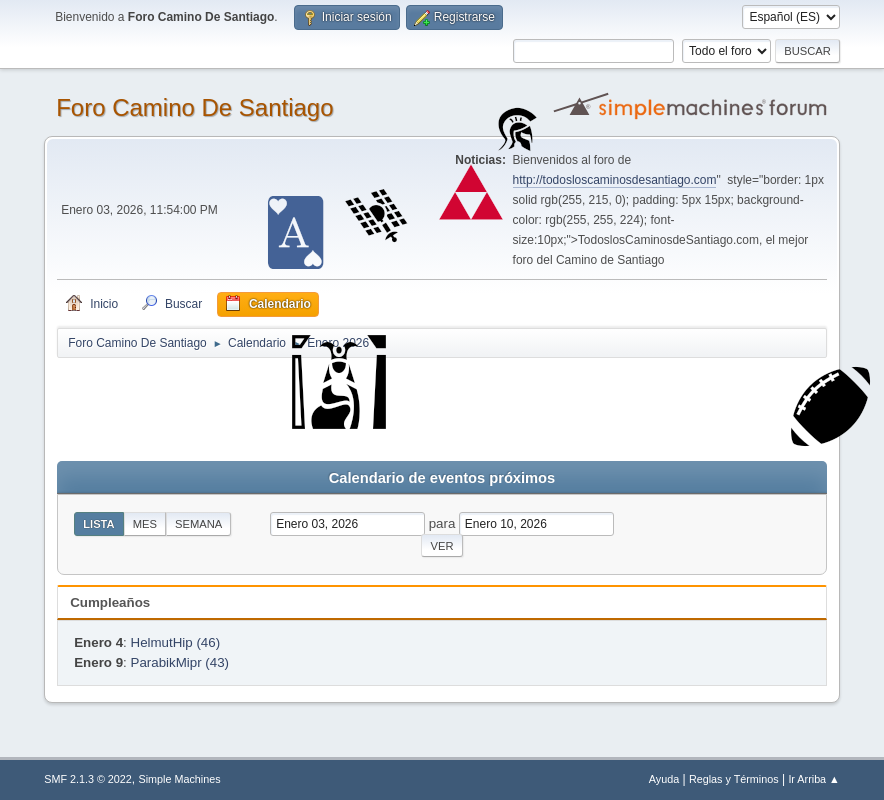 This screenshot has height=800, width=884. What do you see at coordinates (376, 217) in the screenshot?
I see `access satellite or space-related features` at bounding box center [376, 217].